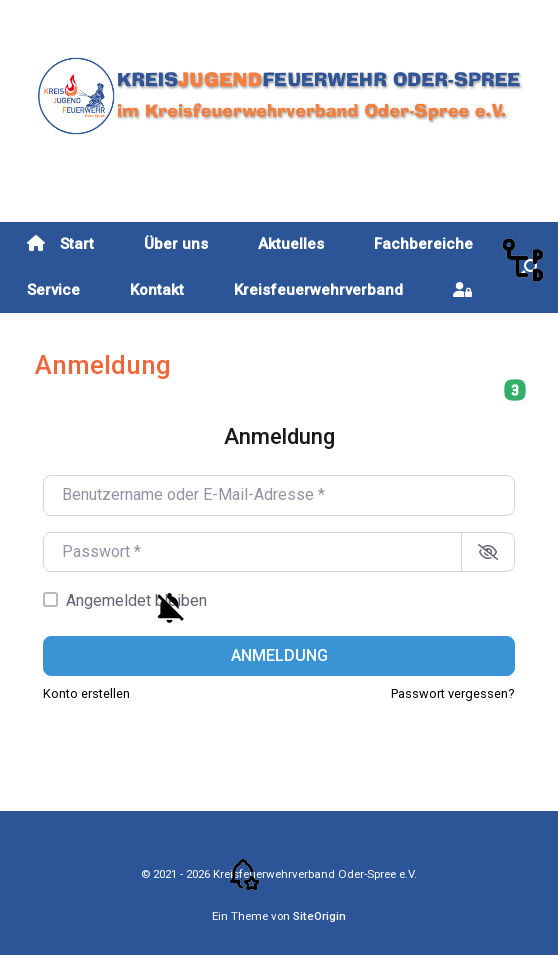 This screenshot has width=558, height=955. I want to click on select automatic transmission mode, so click(524, 260).